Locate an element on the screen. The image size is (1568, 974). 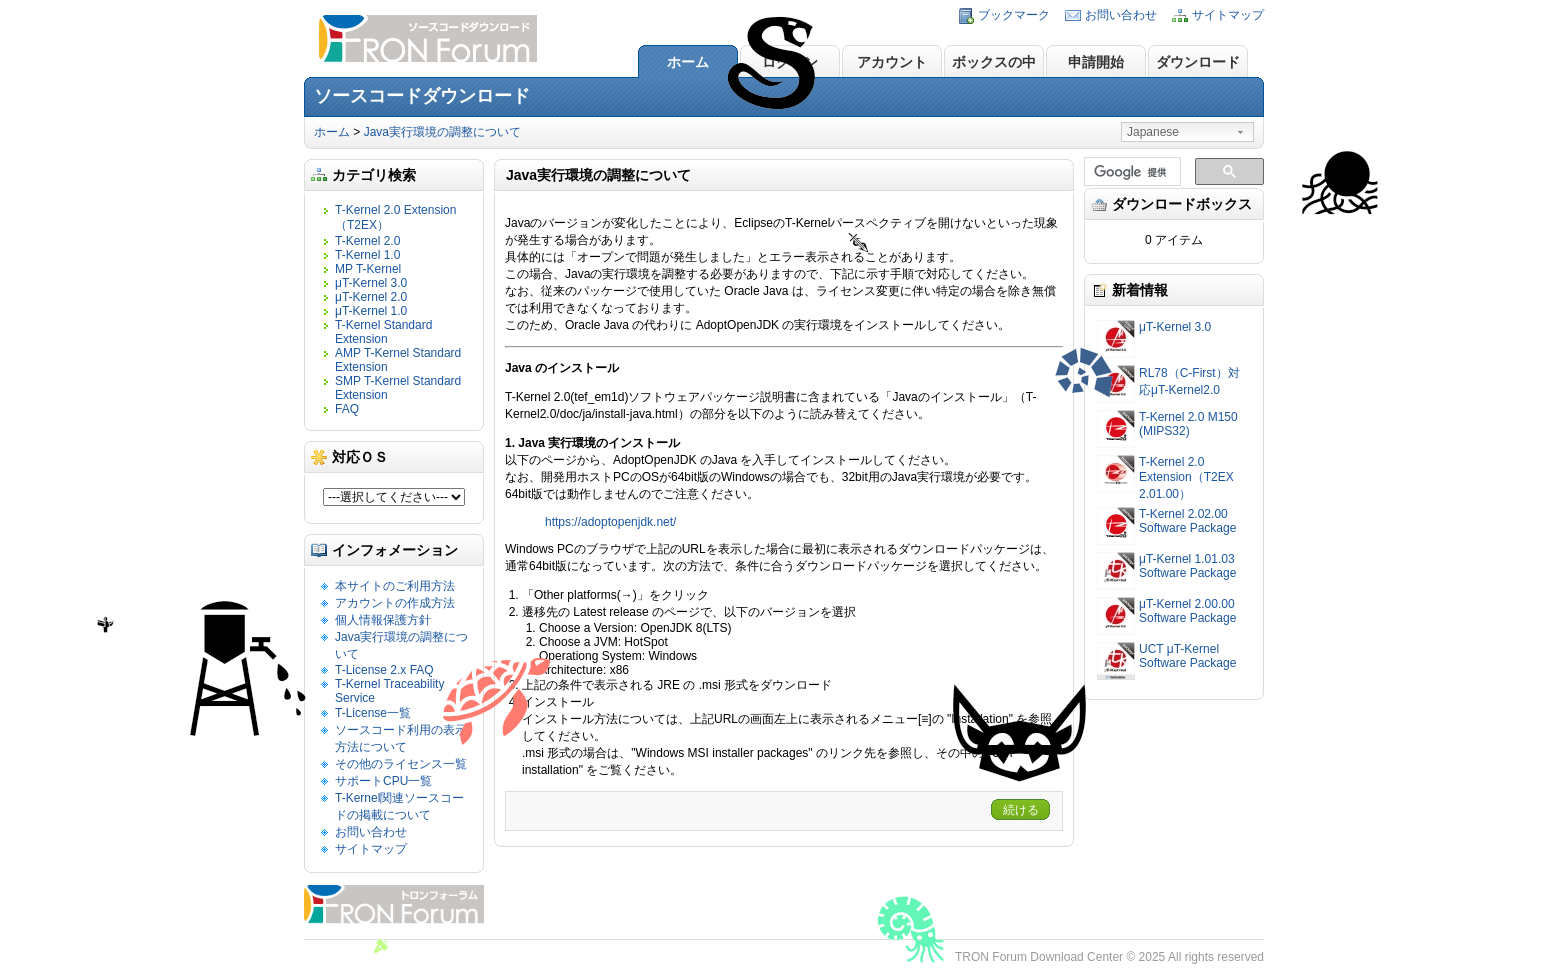
select goblin character or enemy type is located at coordinates (1019, 736).